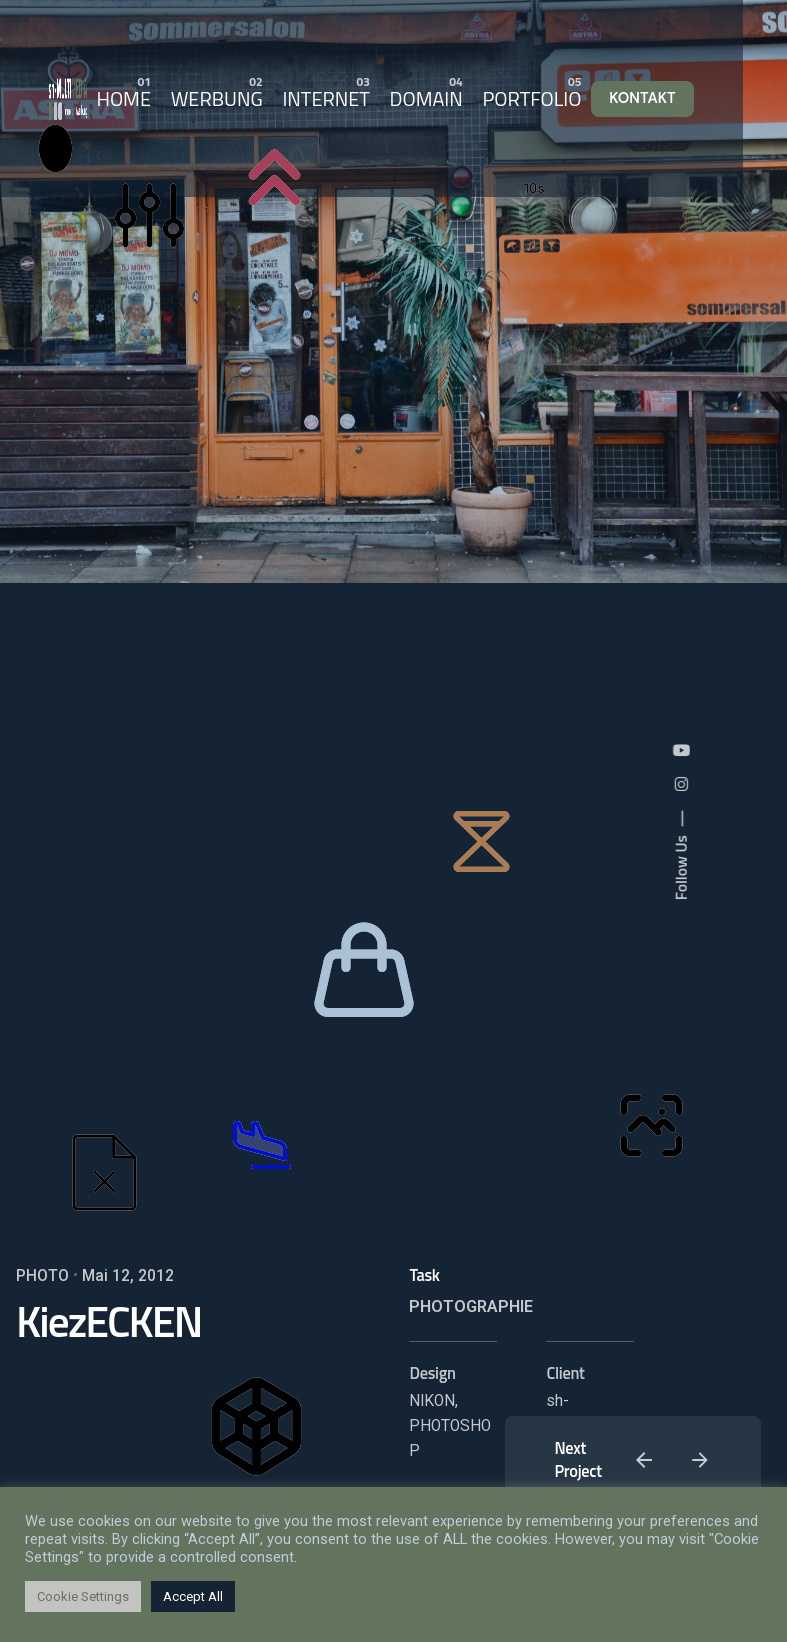 The image size is (787, 1642). What do you see at coordinates (104, 1172) in the screenshot?
I see `delete or remove a file` at bounding box center [104, 1172].